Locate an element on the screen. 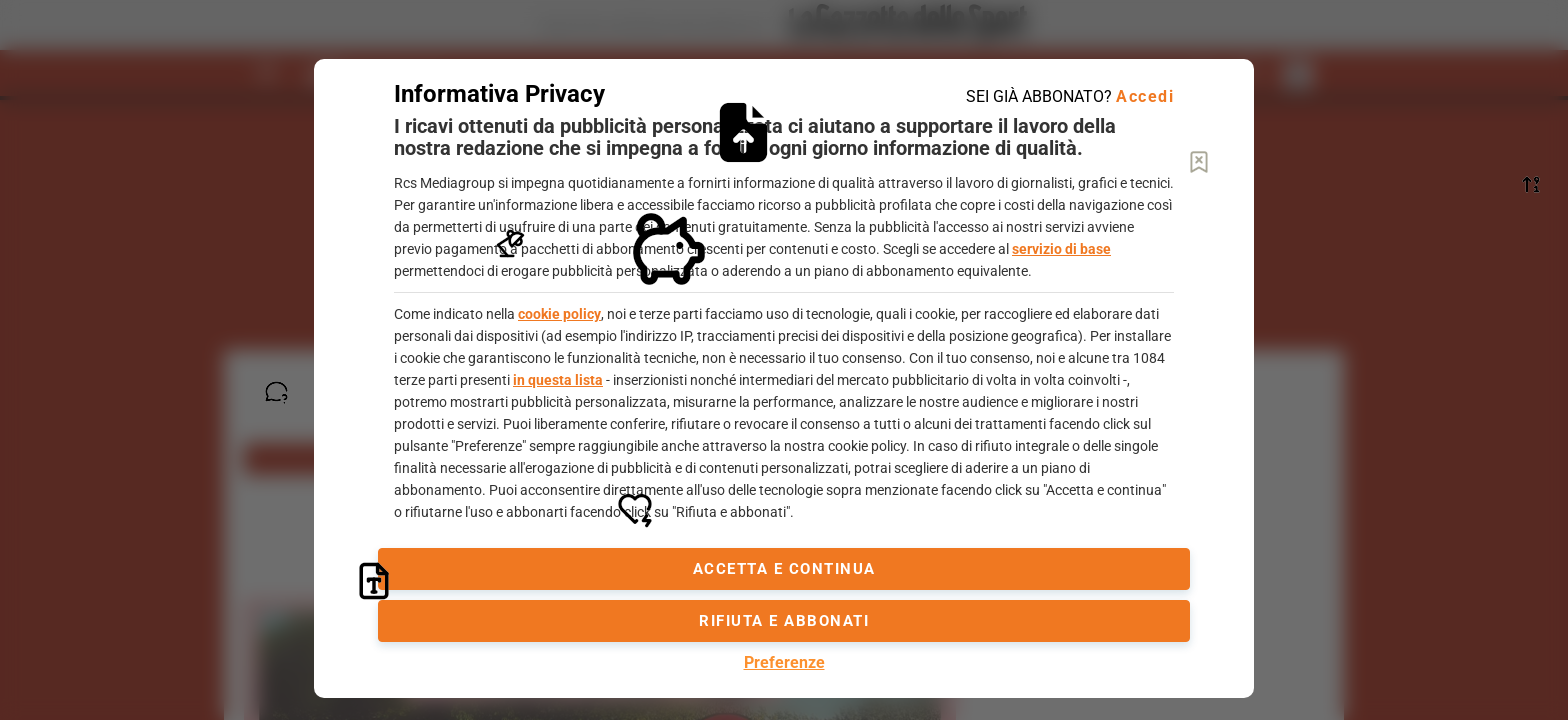 The height and width of the screenshot is (720, 1568). quick-like or instant favorite action is located at coordinates (635, 509).